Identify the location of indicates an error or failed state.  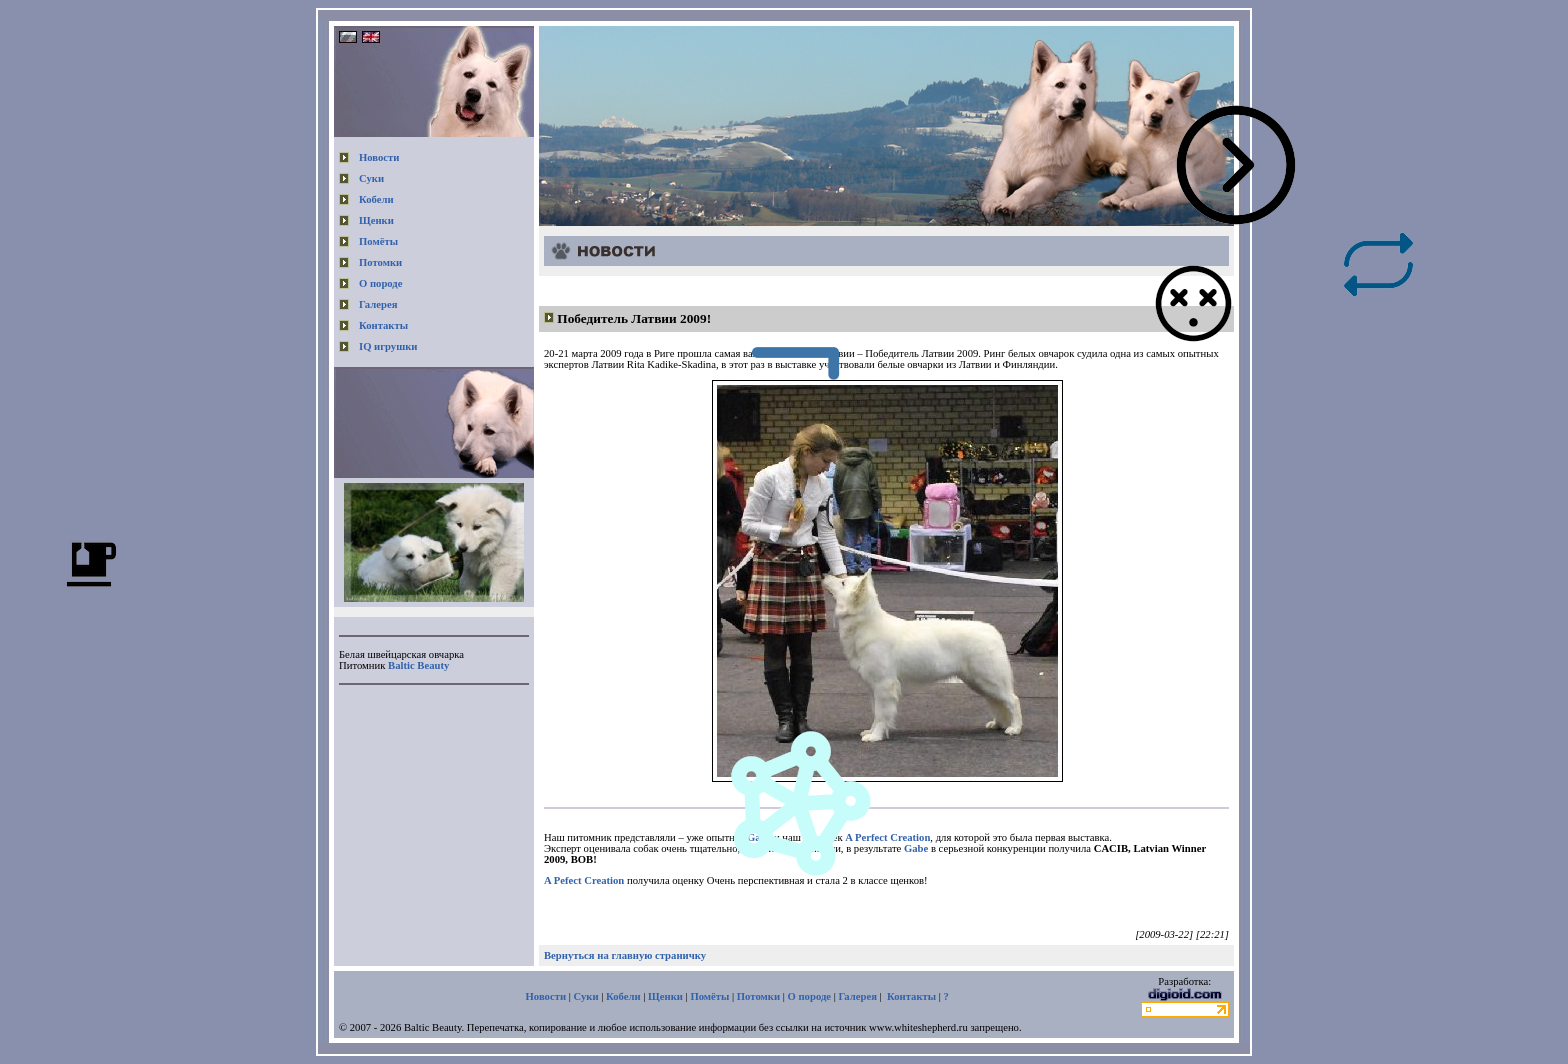
(1193, 303).